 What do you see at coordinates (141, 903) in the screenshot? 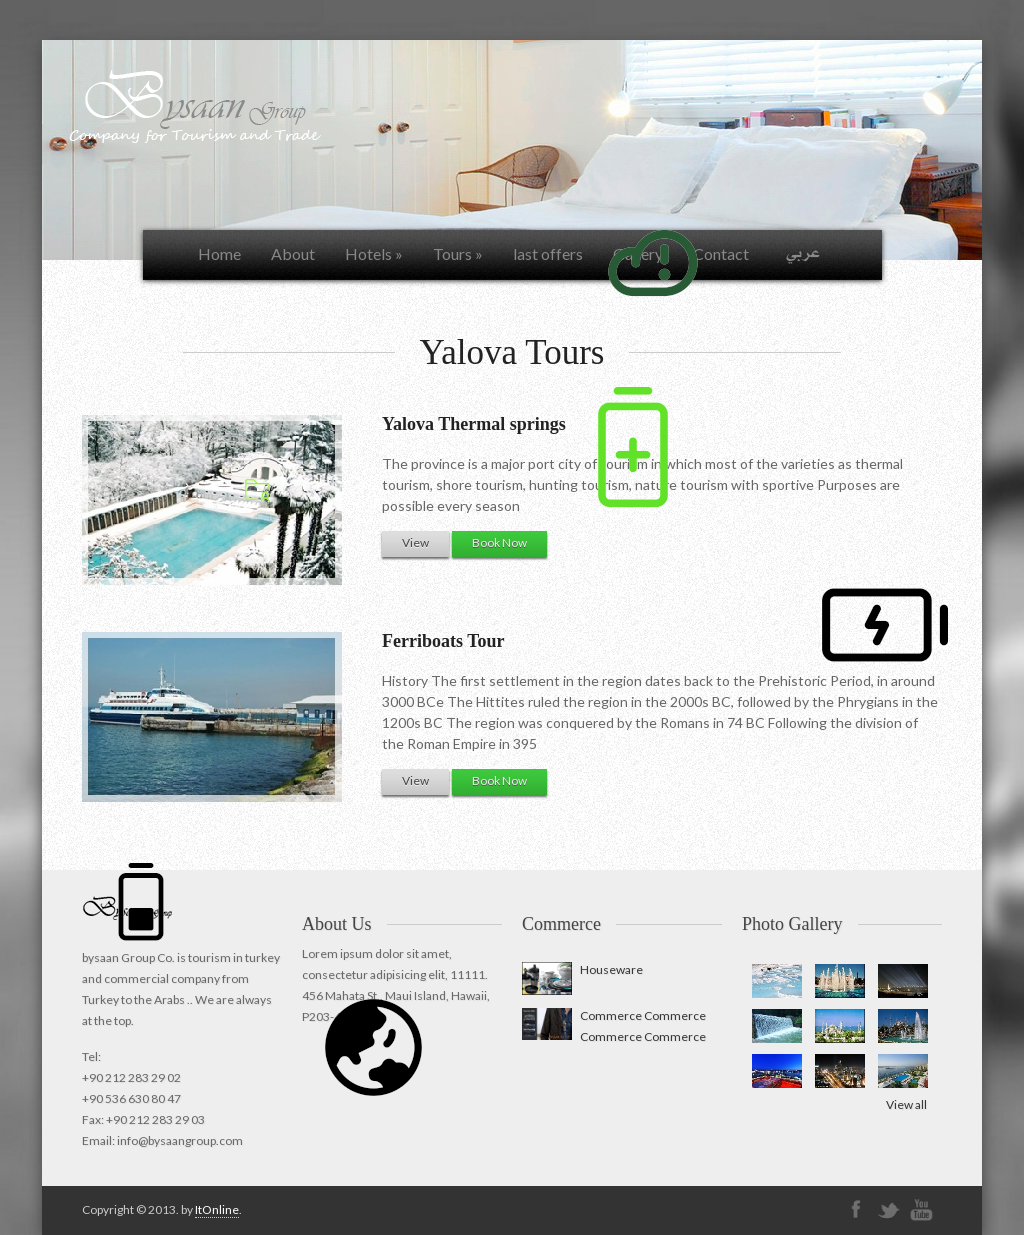
I see `indicates medium battery level` at bounding box center [141, 903].